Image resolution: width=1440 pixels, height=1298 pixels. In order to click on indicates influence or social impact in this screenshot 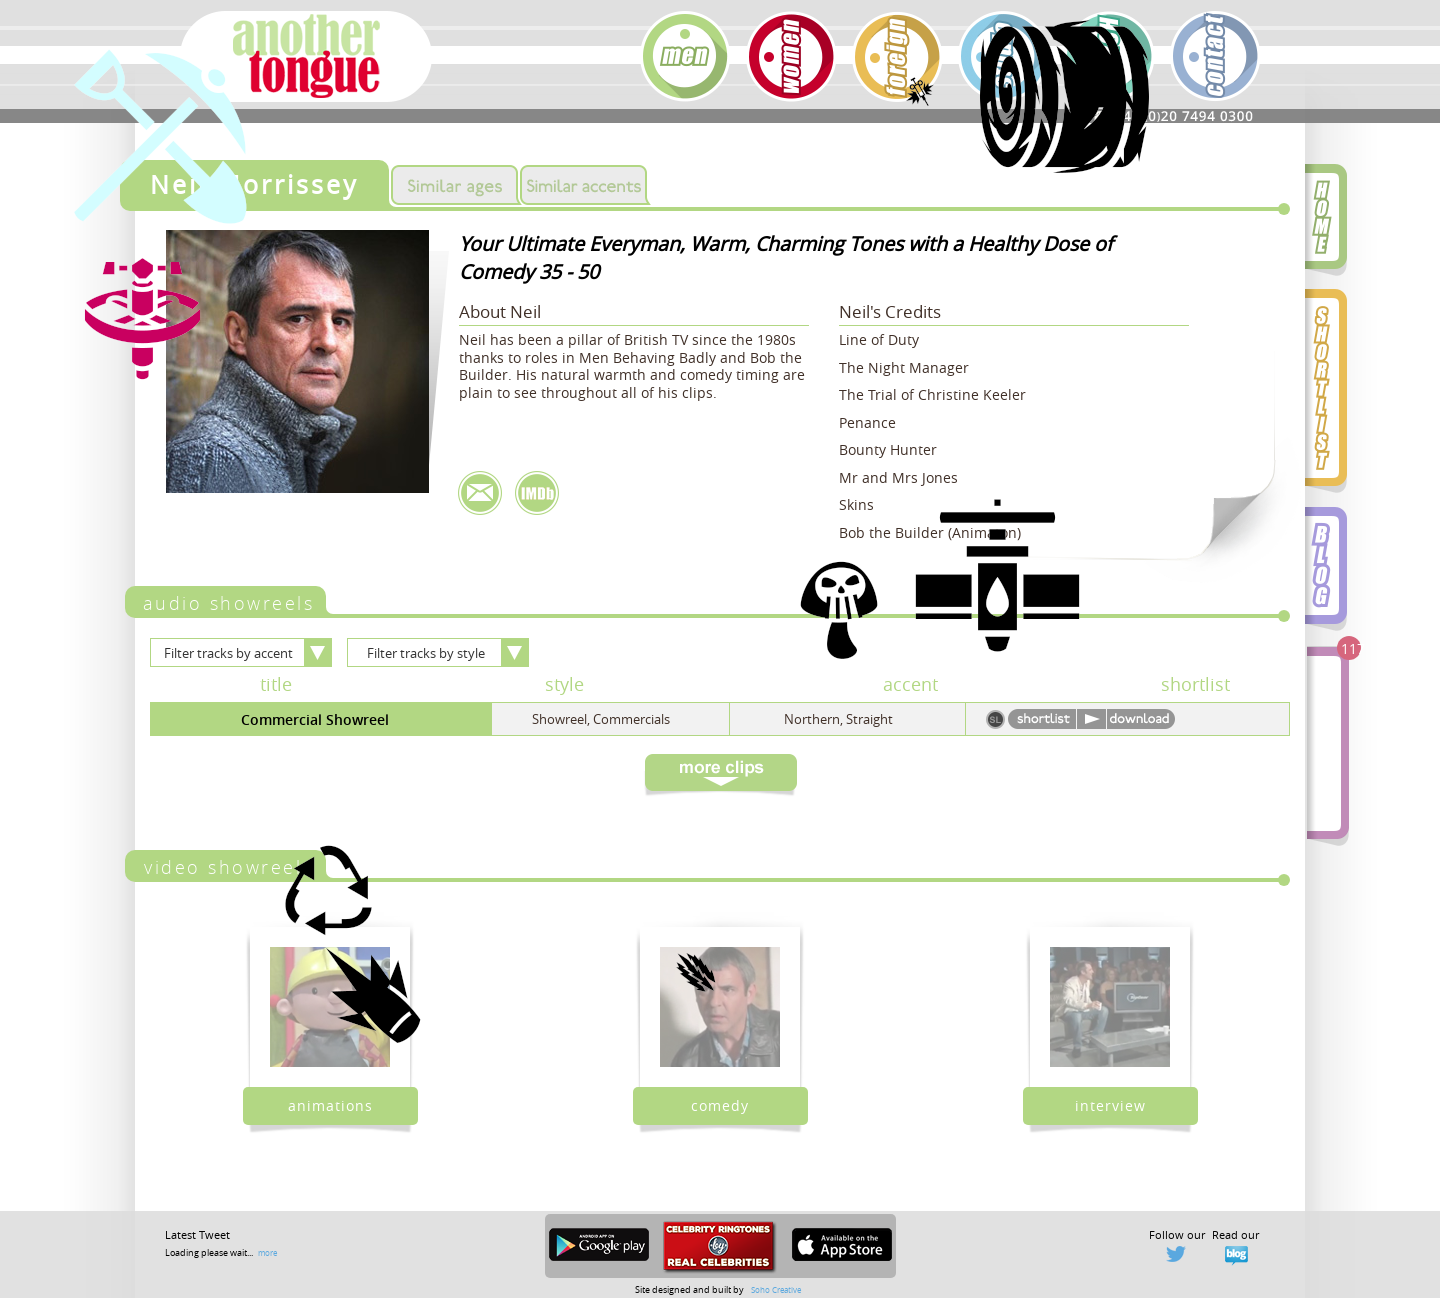, I will do `click(372, 995)`.